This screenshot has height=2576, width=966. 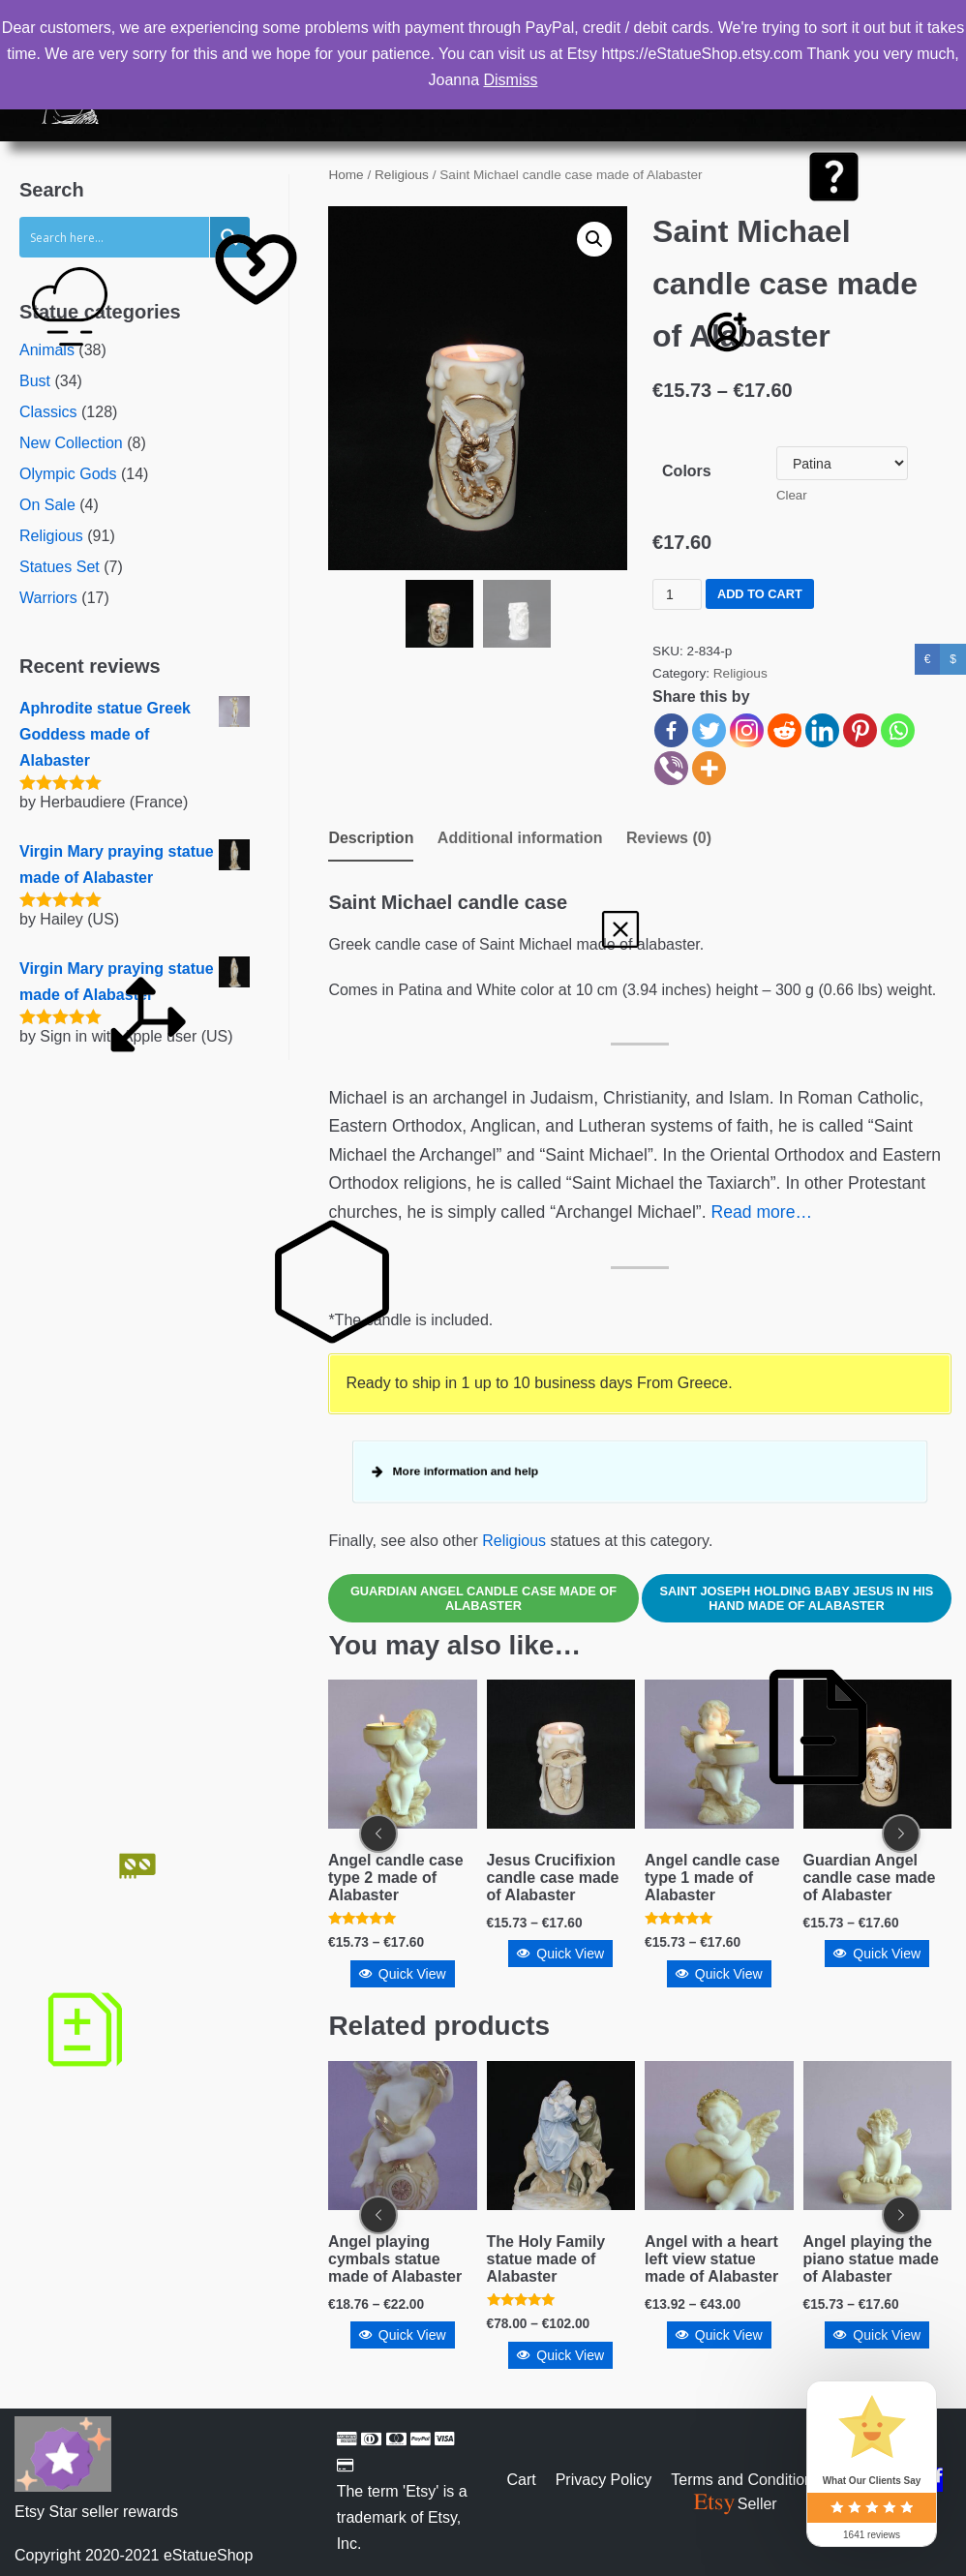 I want to click on indicates a broken heart or heartbreak status, so click(x=256, y=266).